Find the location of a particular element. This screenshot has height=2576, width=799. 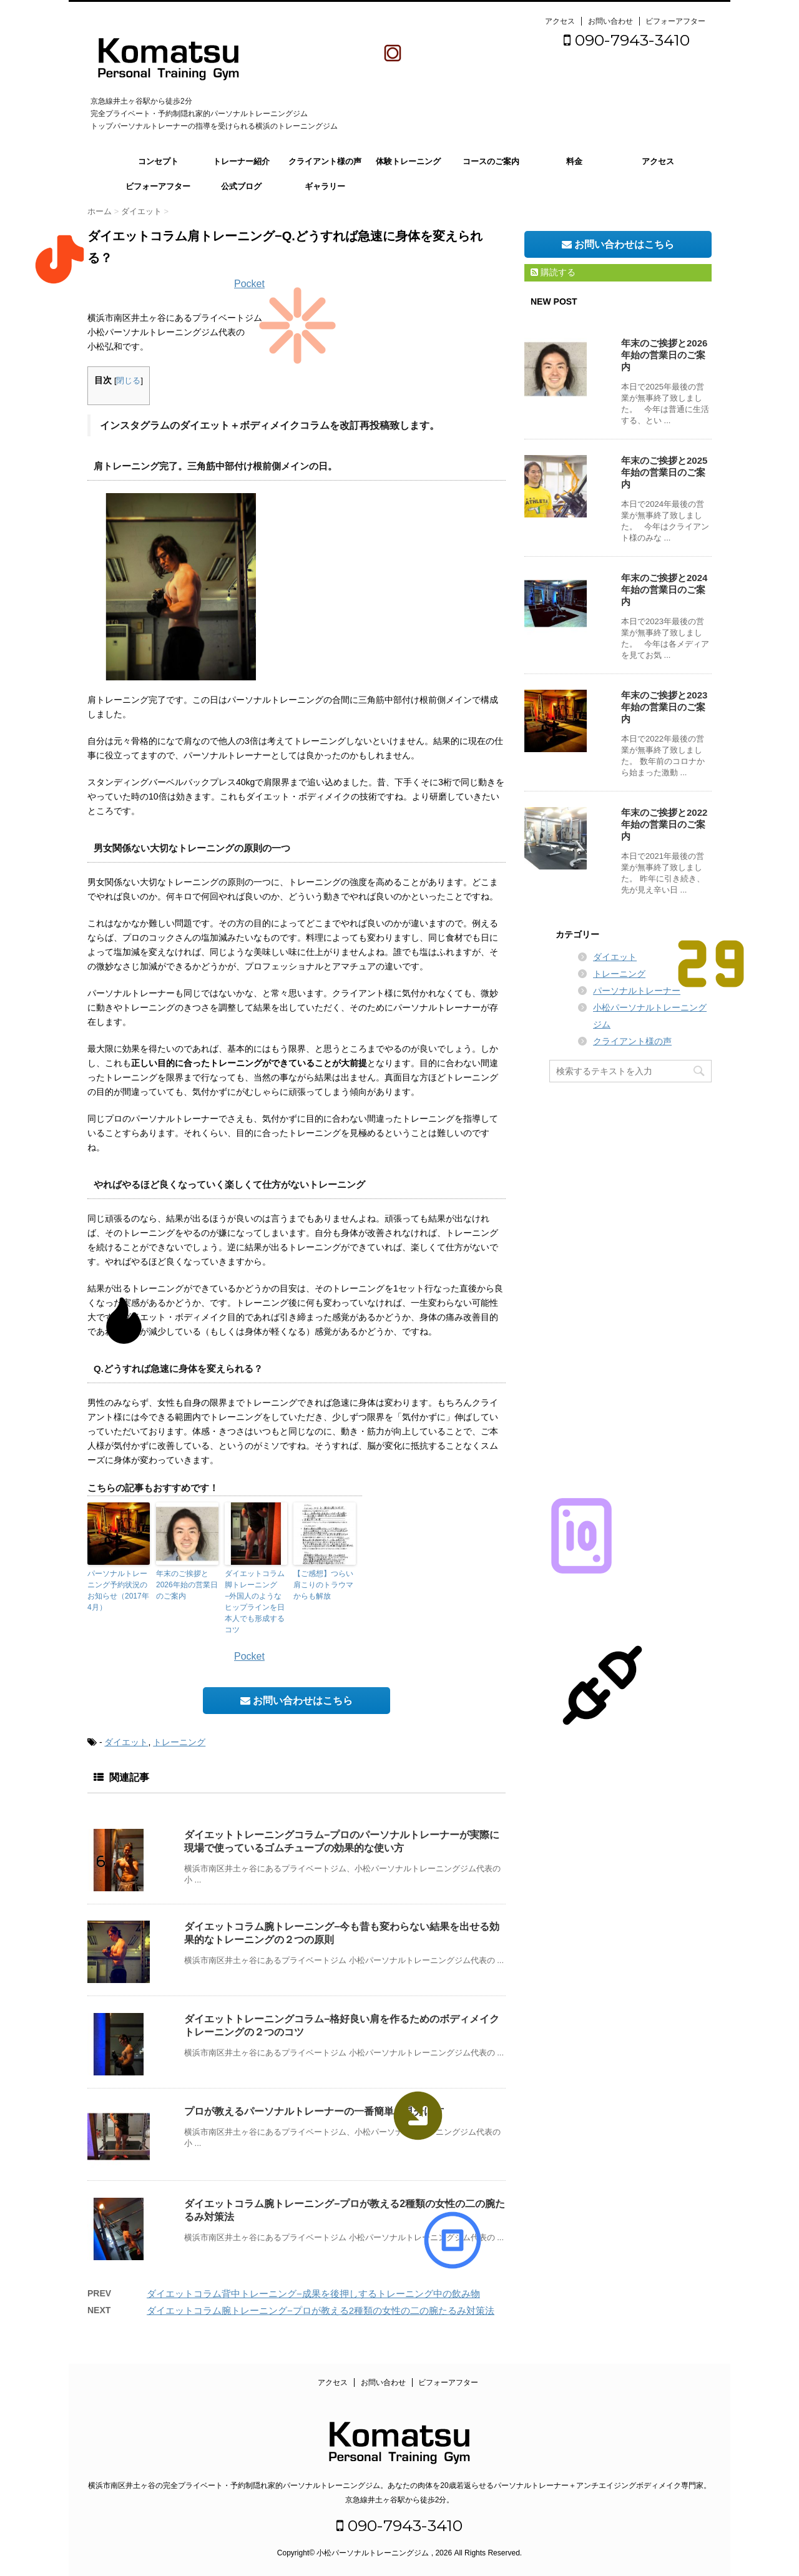

indicates the number six in a list or count is located at coordinates (101, 1861).